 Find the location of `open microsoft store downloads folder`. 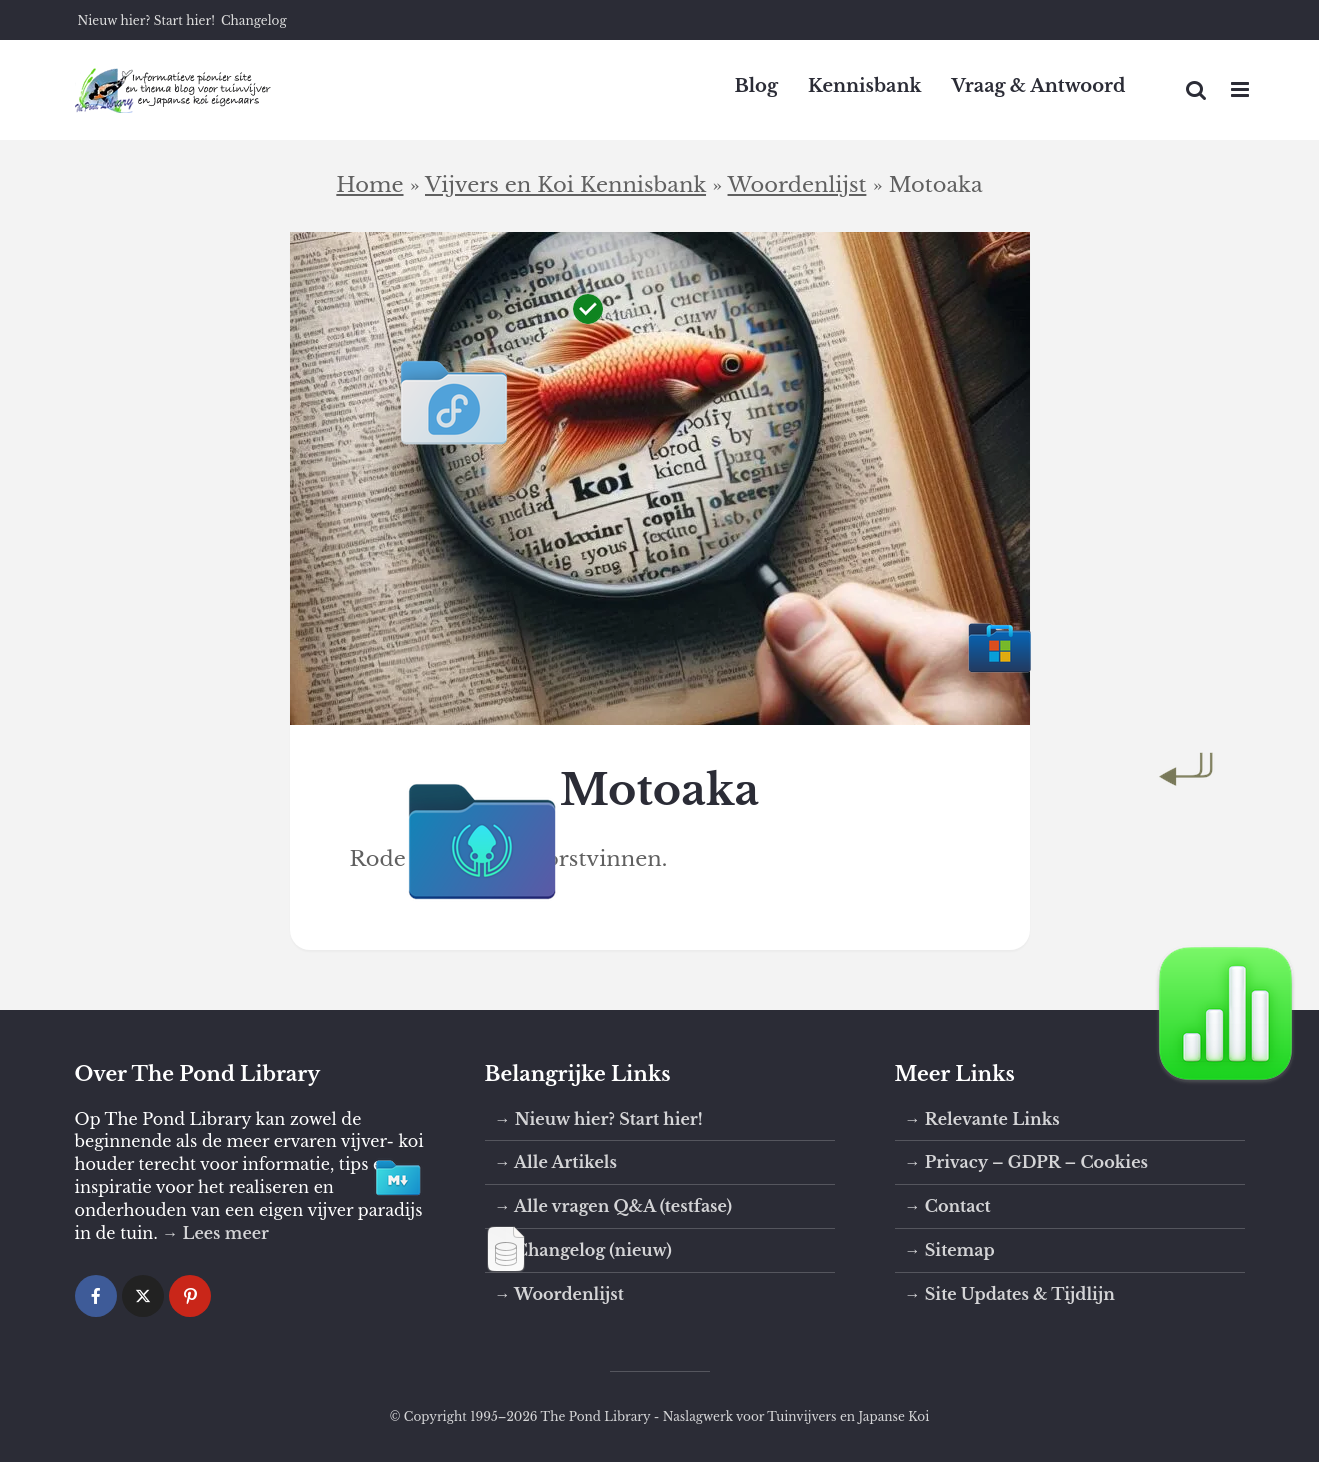

open microsoft store downloads folder is located at coordinates (999, 649).